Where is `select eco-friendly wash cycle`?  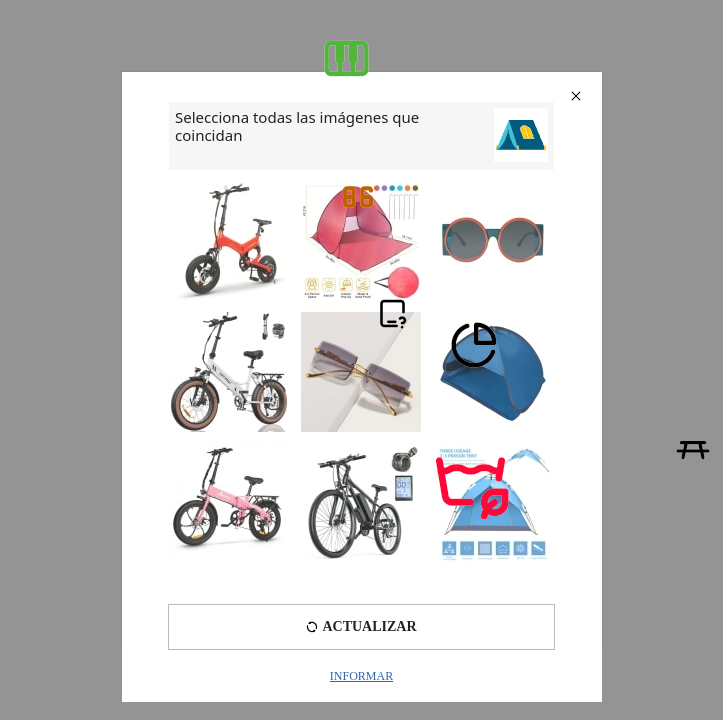
select eco-friendly wash cycle is located at coordinates (470, 481).